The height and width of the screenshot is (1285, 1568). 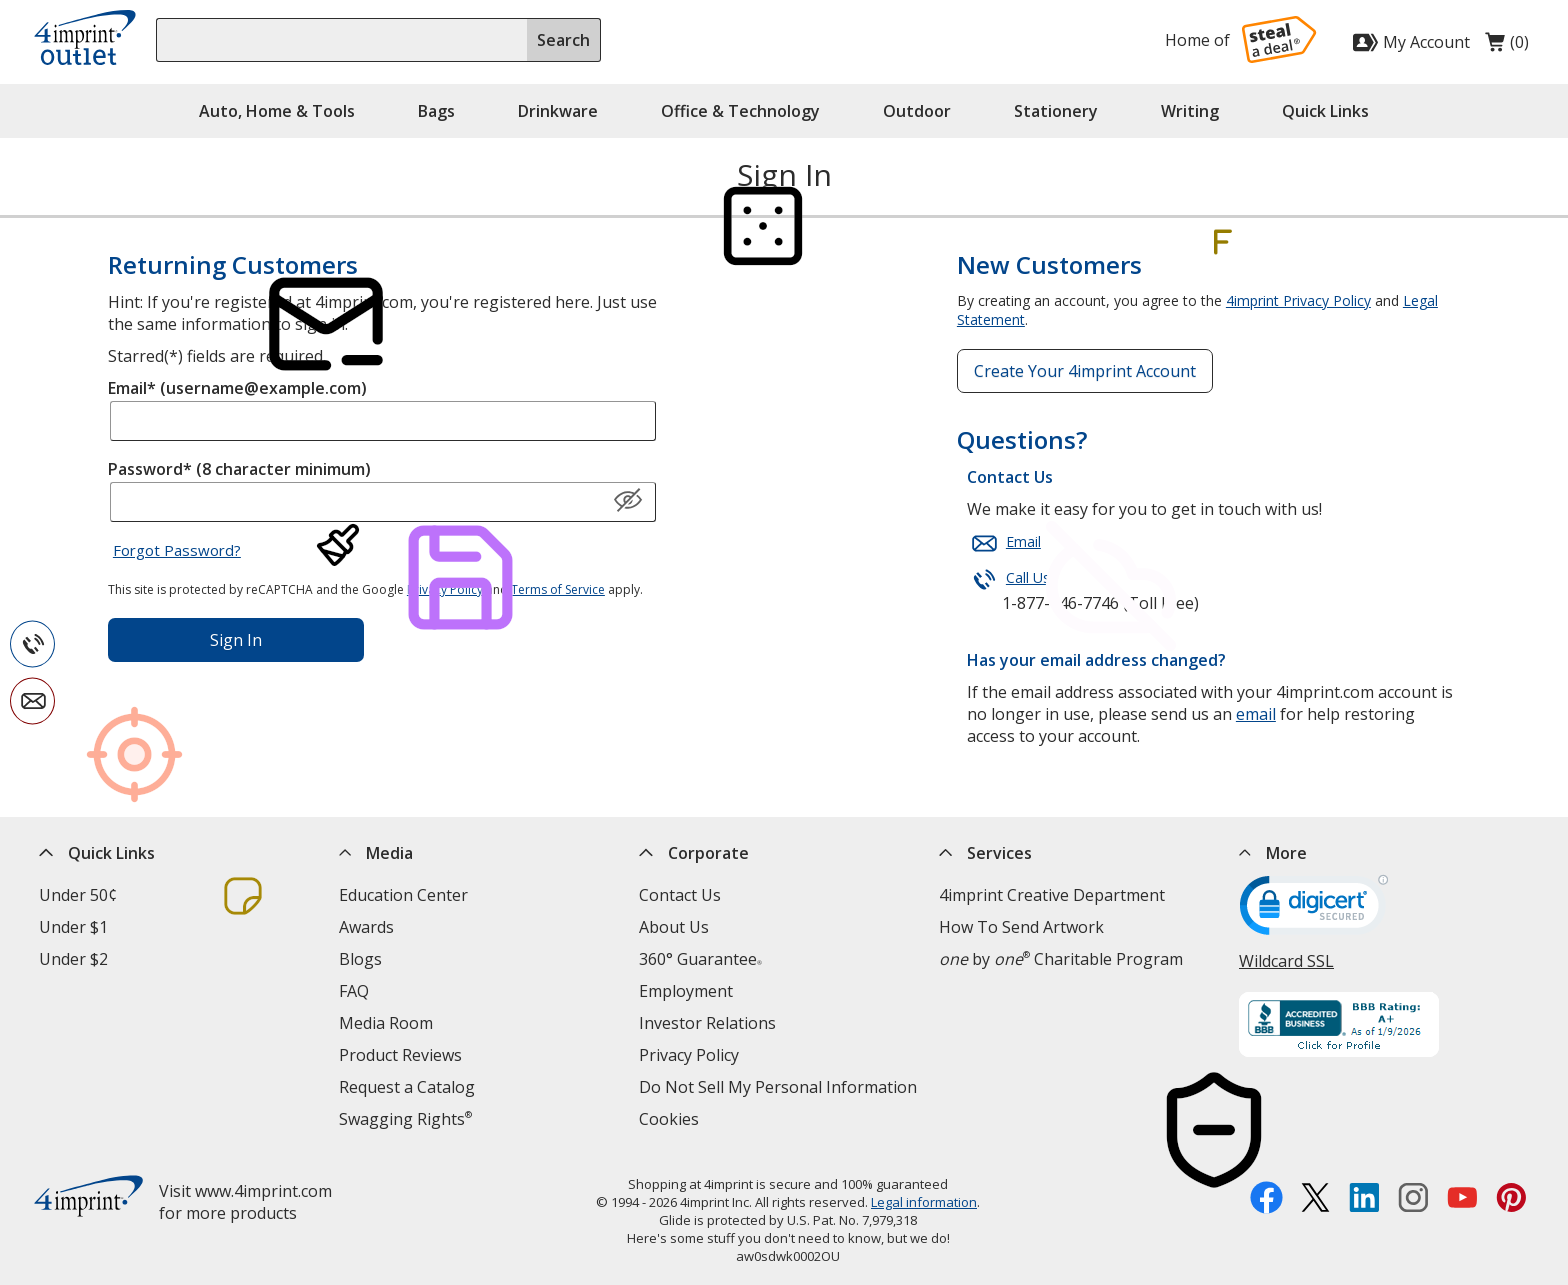 What do you see at coordinates (338, 545) in the screenshot?
I see `customize appearance or theme settings` at bounding box center [338, 545].